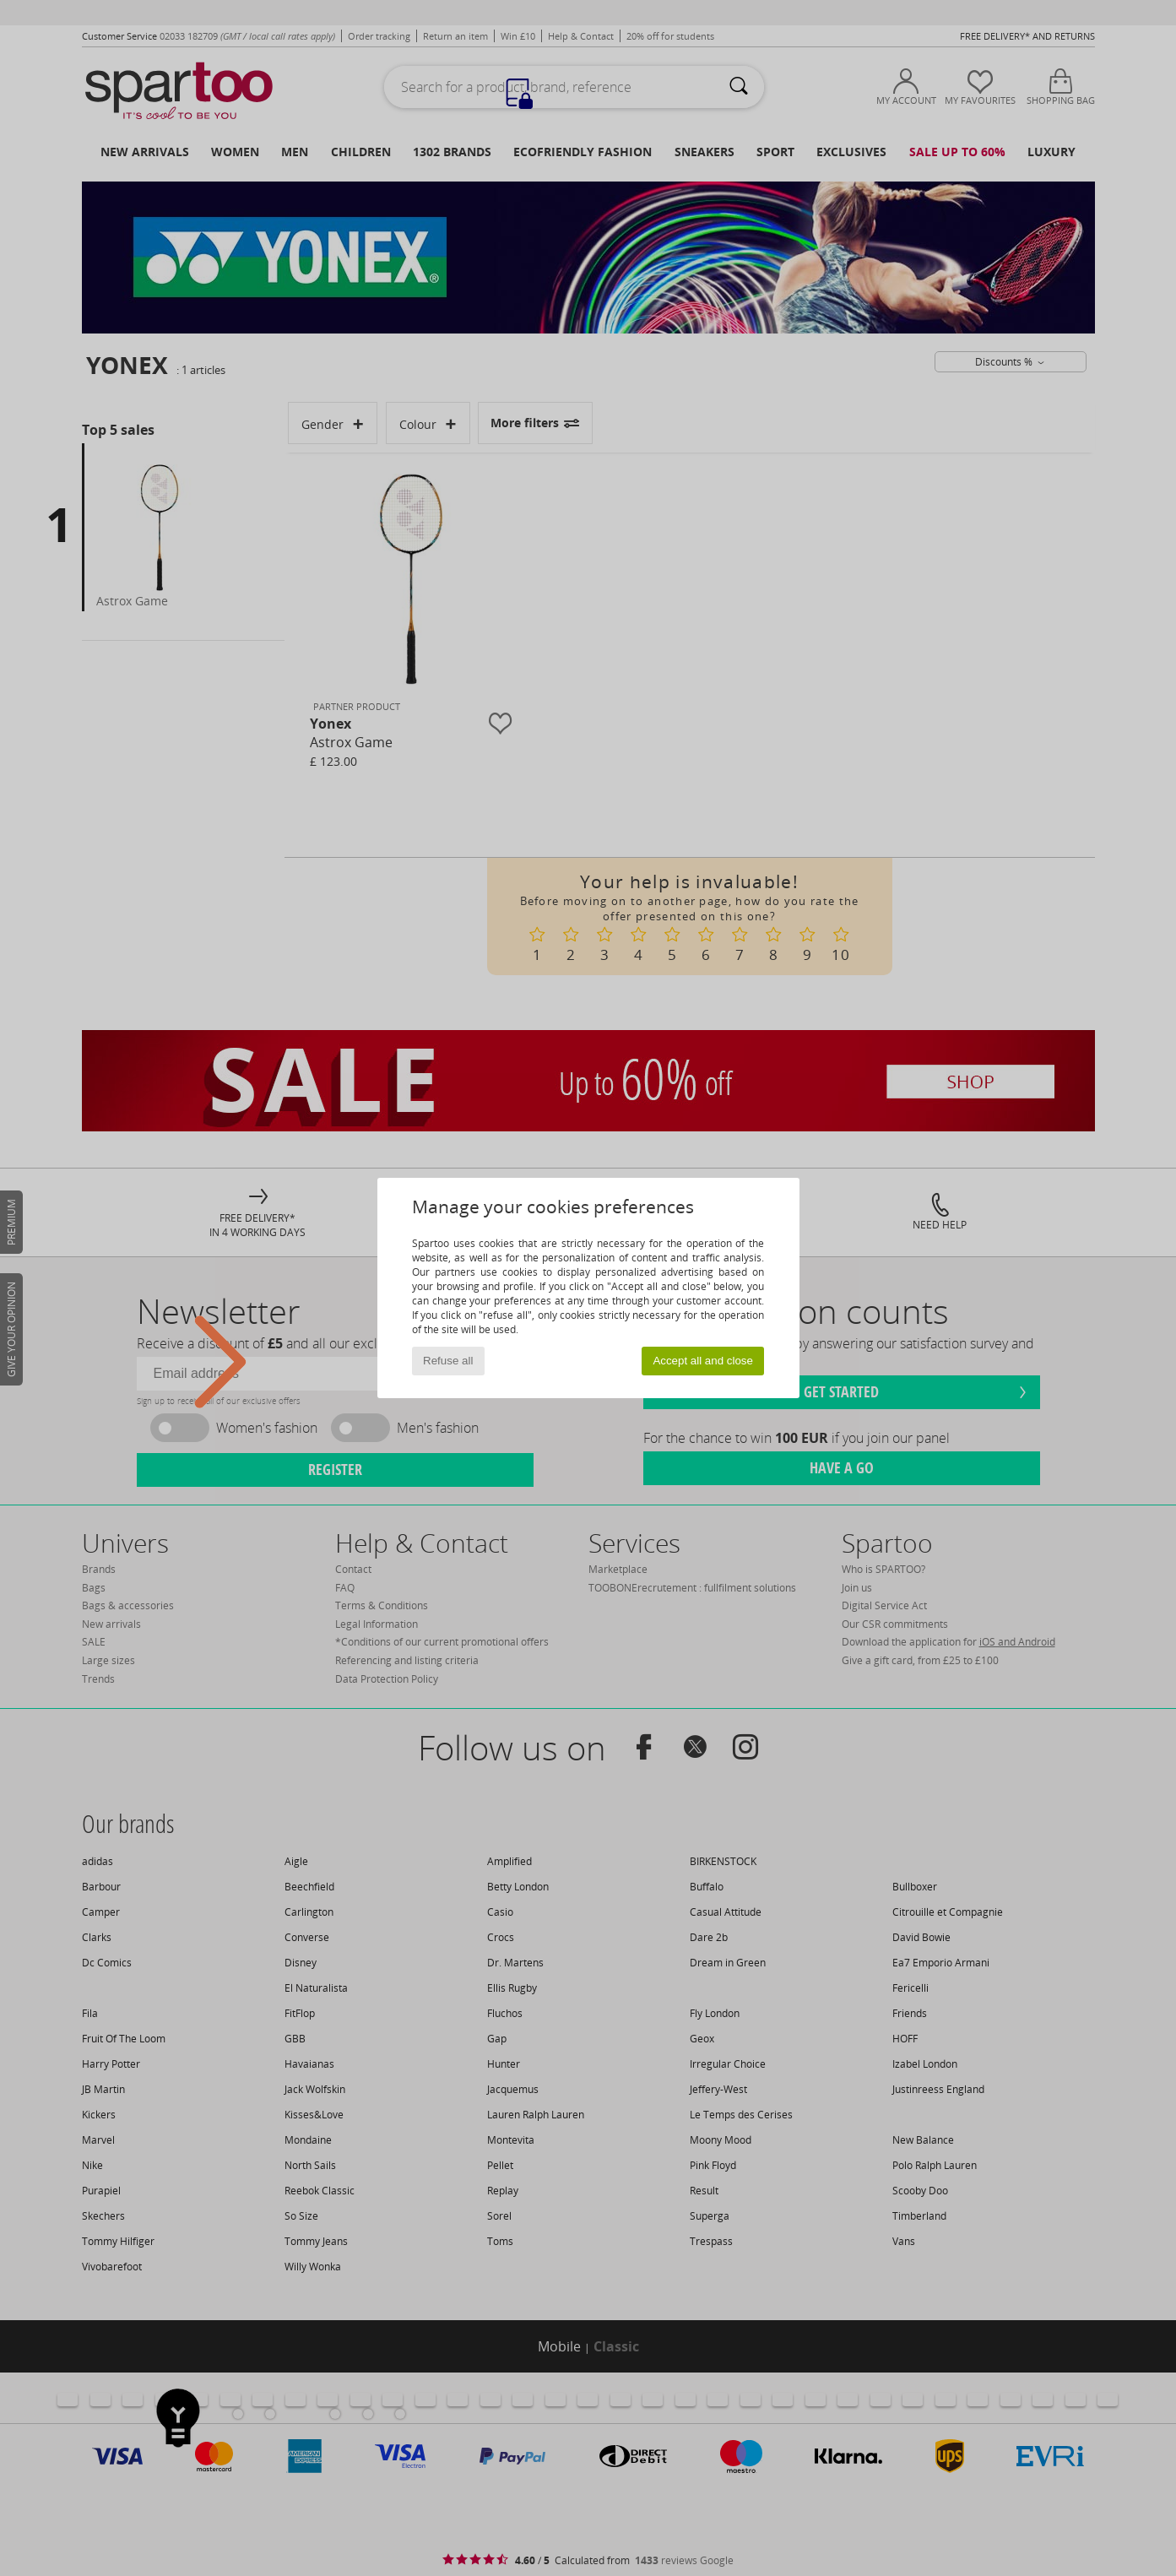 The image size is (1176, 2576). What do you see at coordinates (178, 2416) in the screenshot?
I see `access tips or ideas` at bounding box center [178, 2416].